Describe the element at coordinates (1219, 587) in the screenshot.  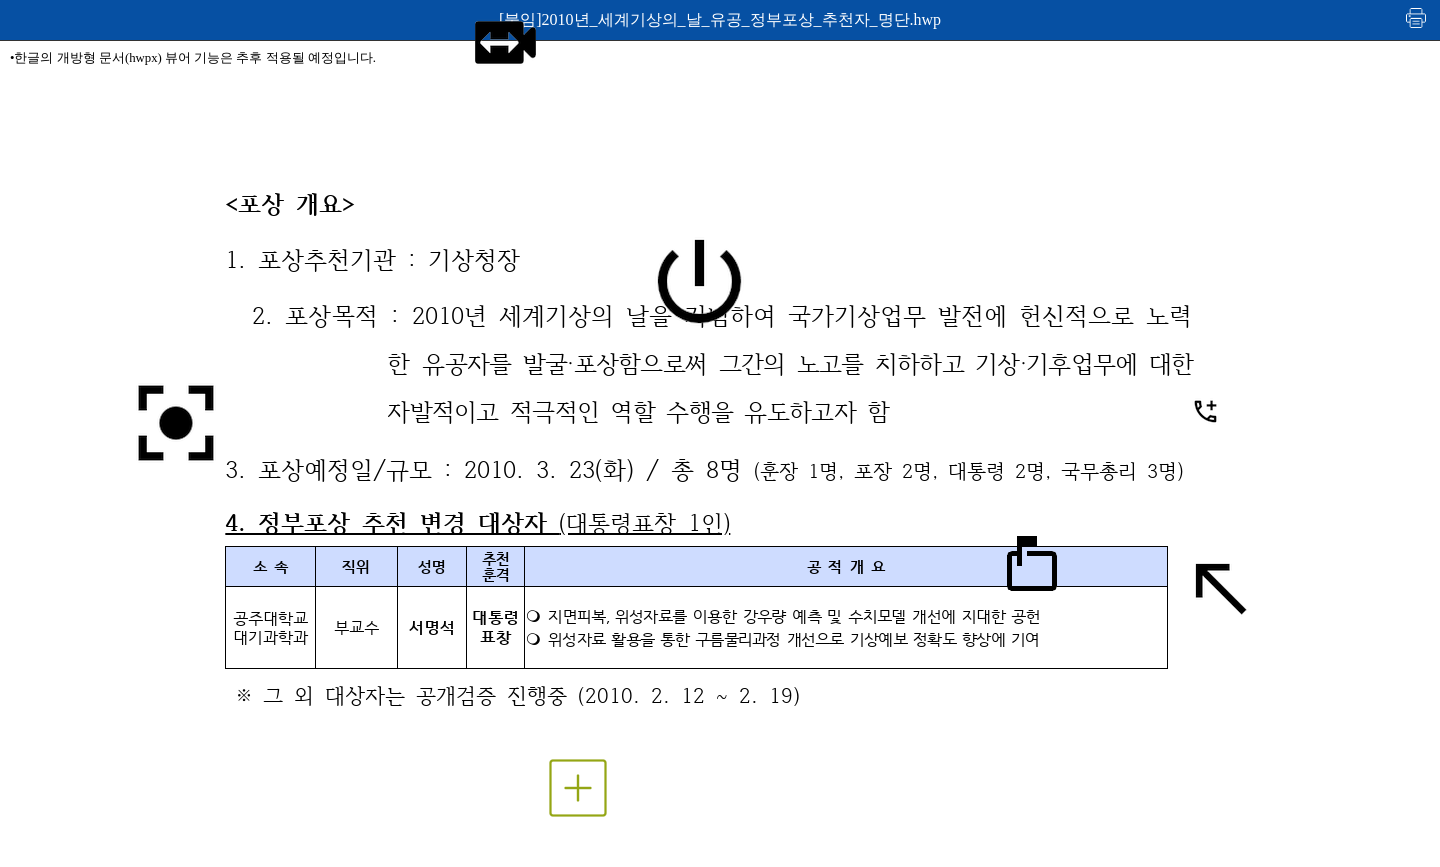
I see `navigate to the northwest direction` at that location.